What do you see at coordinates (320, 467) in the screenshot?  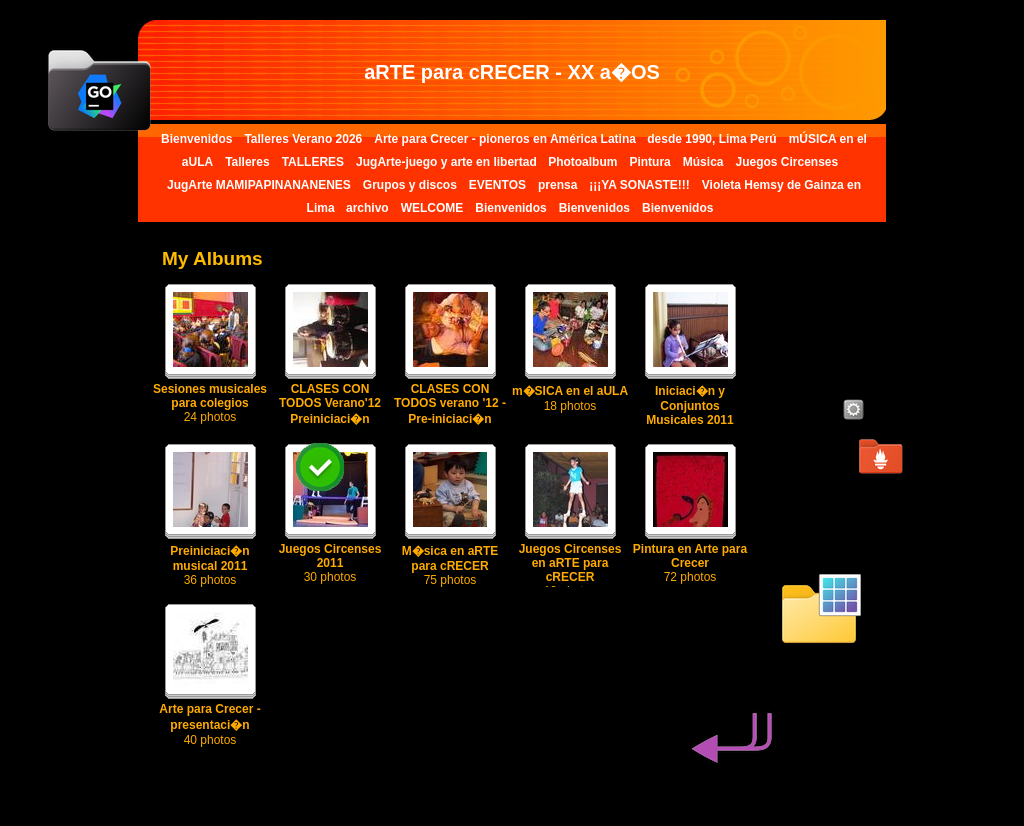 I see `file successfully synced to OneDrive` at bounding box center [320, 467].